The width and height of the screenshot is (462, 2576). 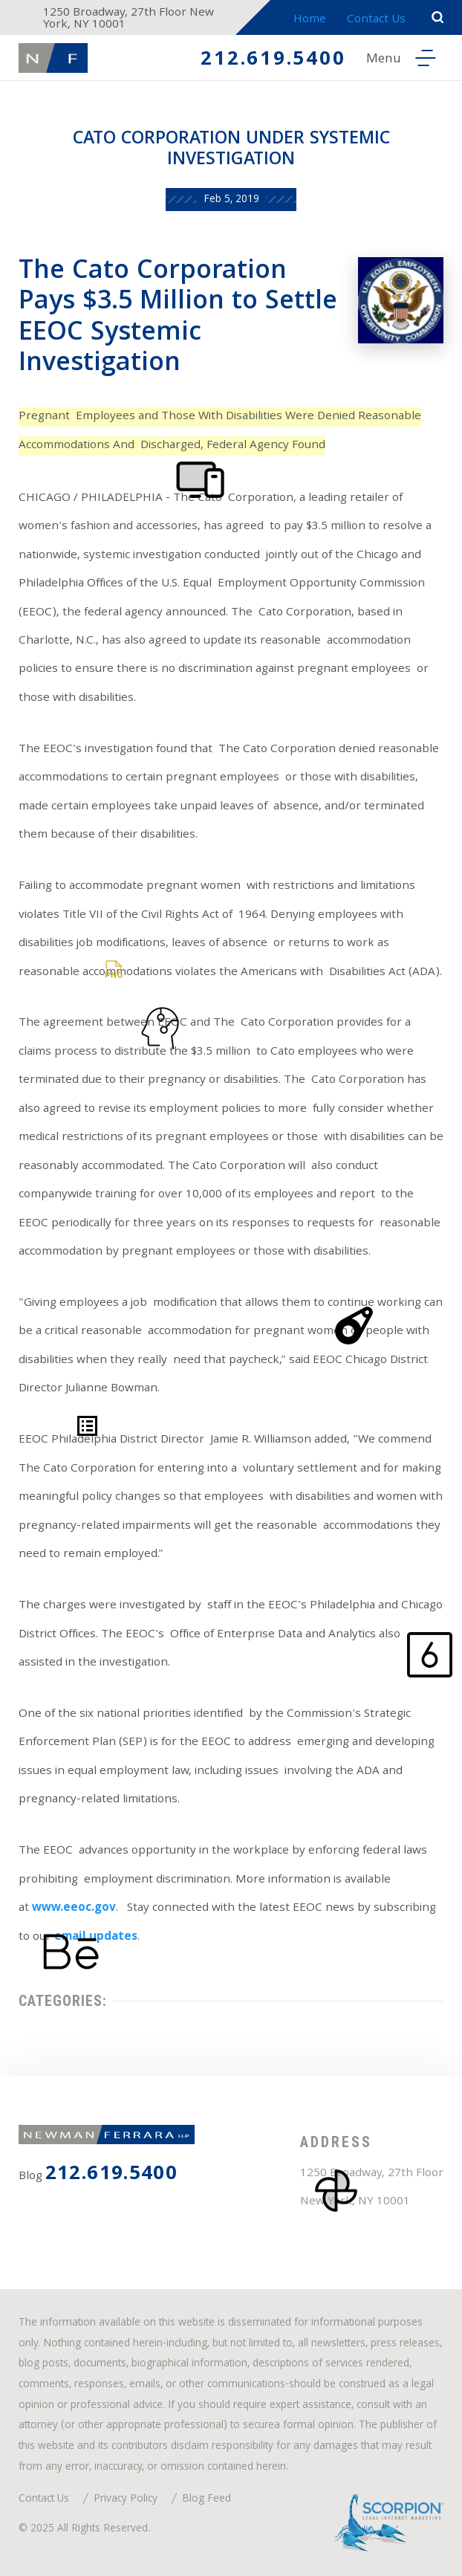 What do you see at coordinates (69, 1952) in the screenshot?
I see `visit behance portfolio` at bounding box center [69, 1952].